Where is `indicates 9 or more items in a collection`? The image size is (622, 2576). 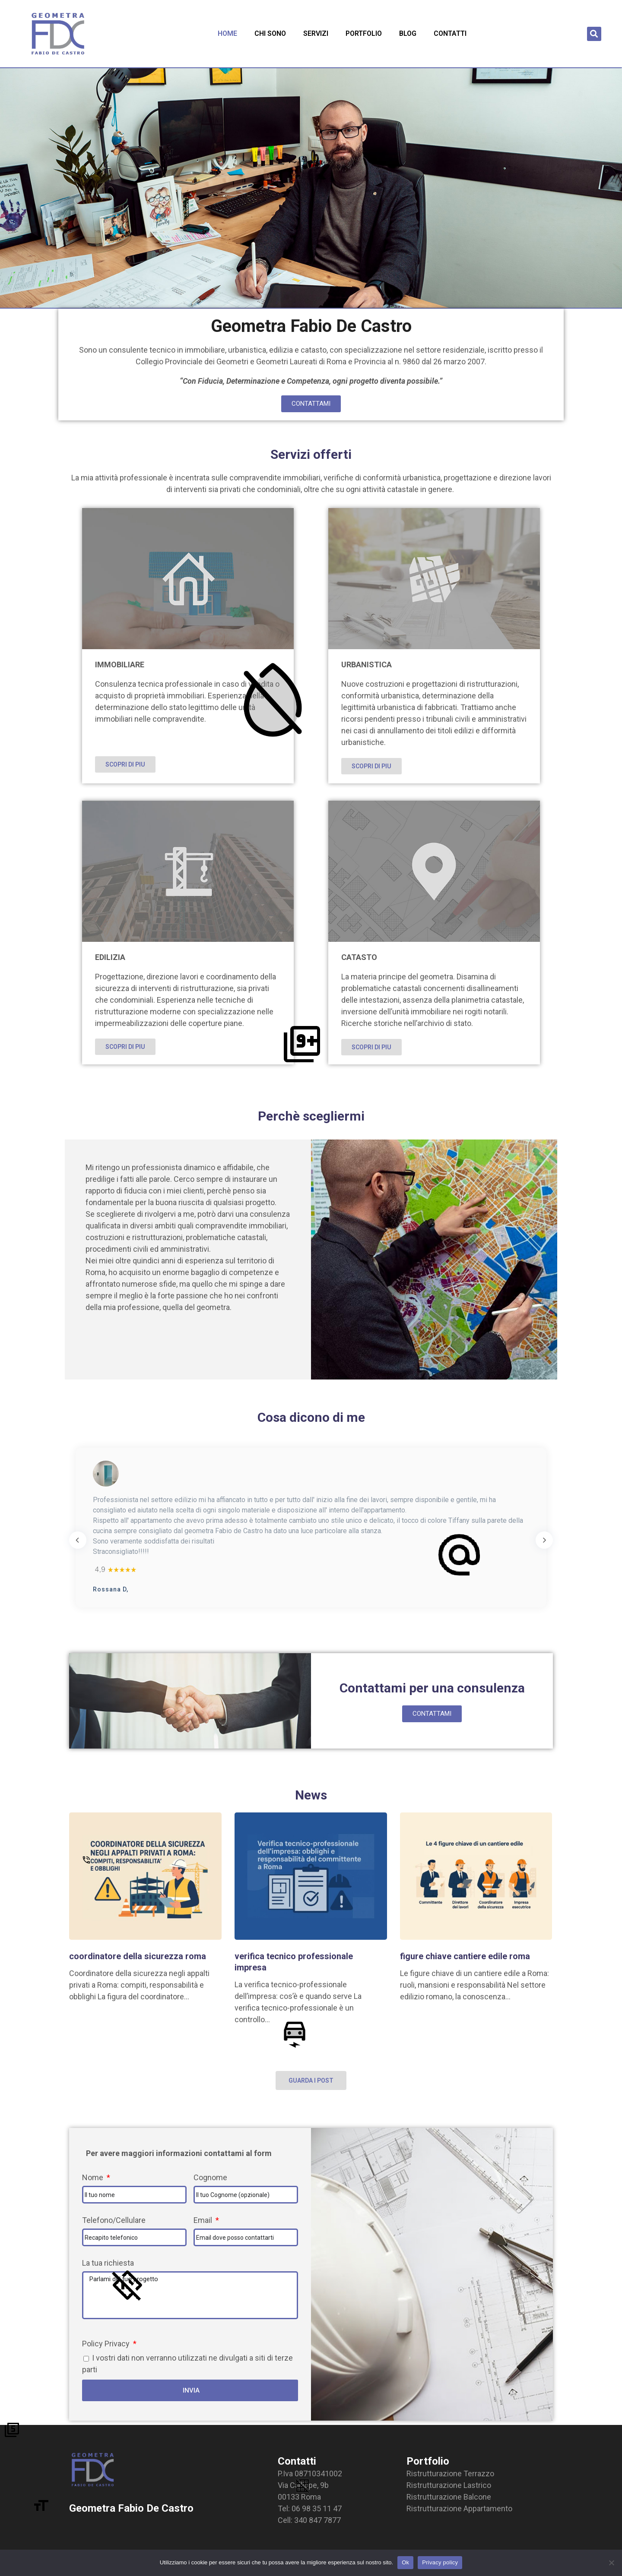
indicates 9 or more items in a collection is located at coordinates (302, 1044).